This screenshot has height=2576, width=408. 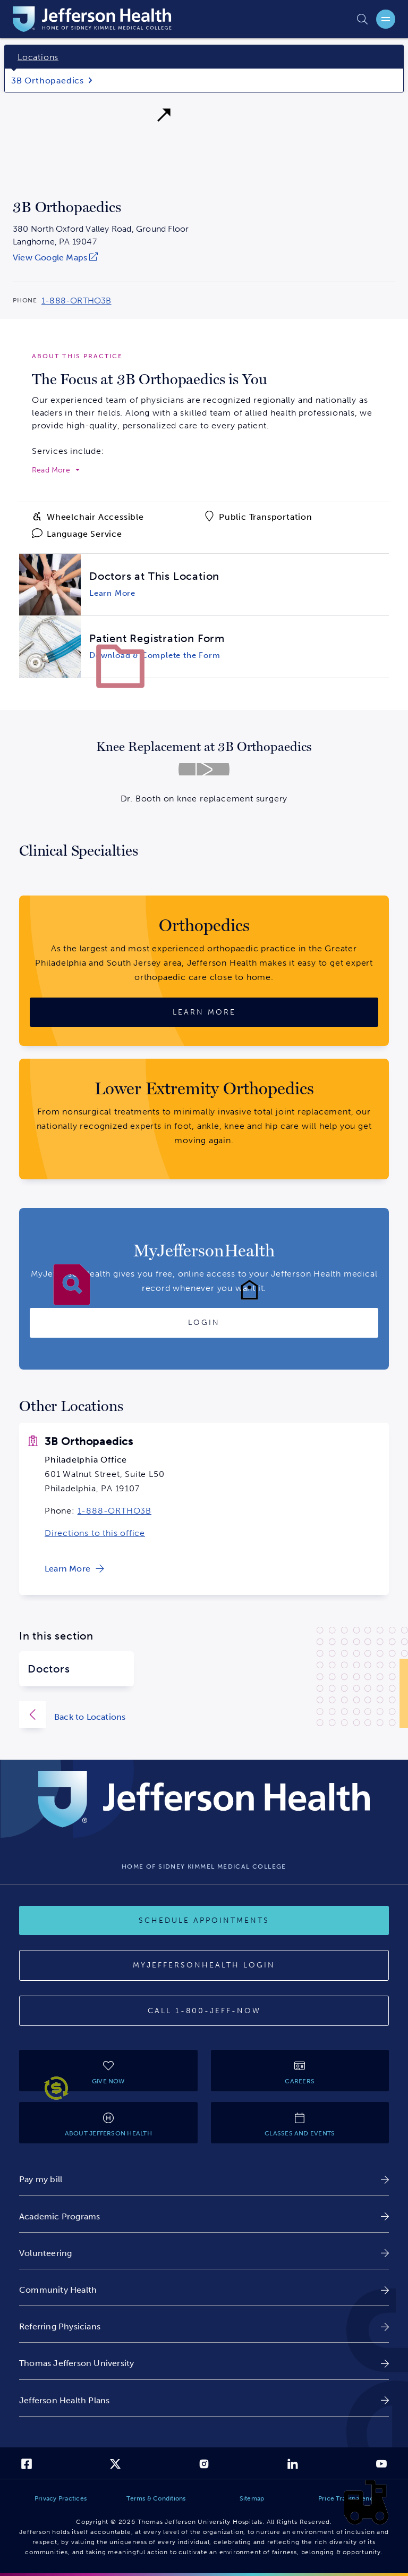 What do you see at coordinates (249, 1290) in the screenshot?
I see `view product pricing or discounts` at bounding box center [249, 1290].